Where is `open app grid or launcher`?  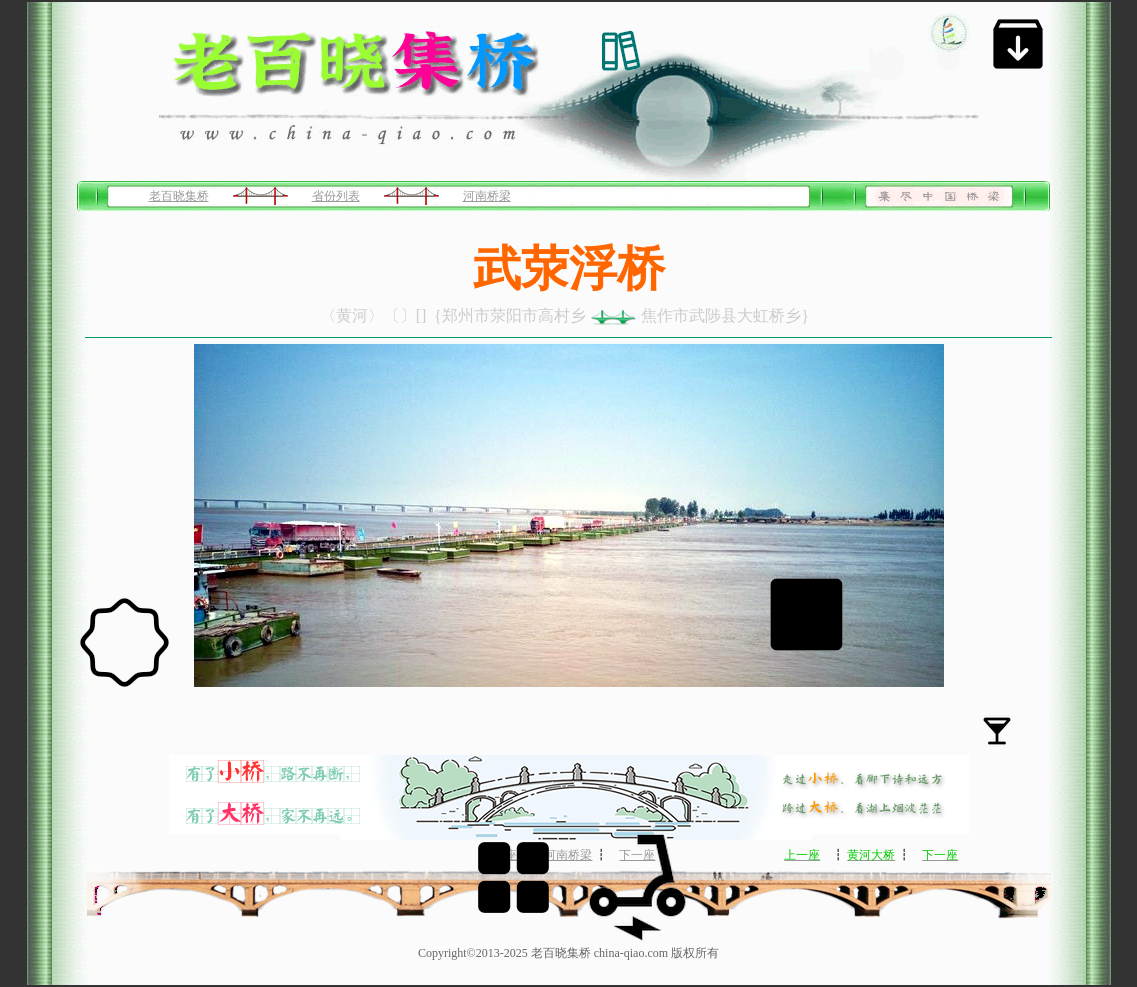
open app grid or launcher is located at coordinates (513, 877).